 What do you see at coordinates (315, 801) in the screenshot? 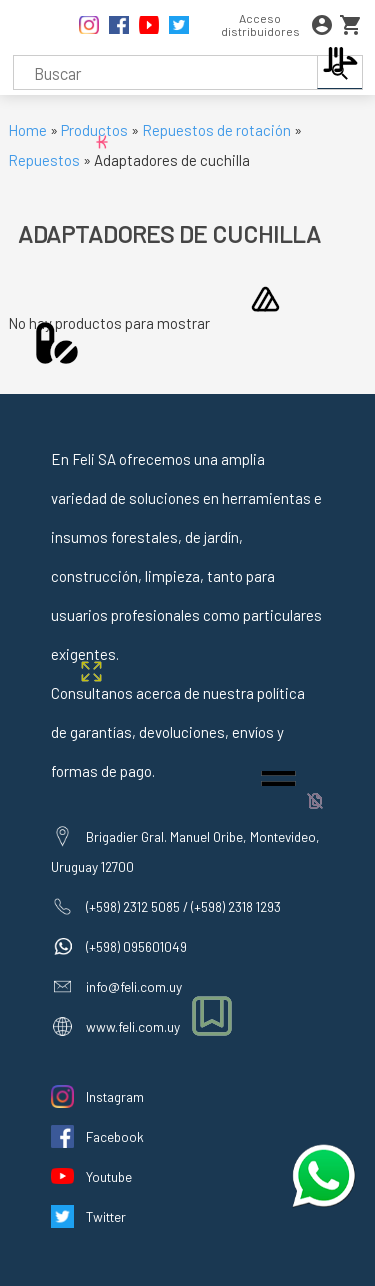
I see `files are unavailable or inaccessible` at bounding box center [315, 801].